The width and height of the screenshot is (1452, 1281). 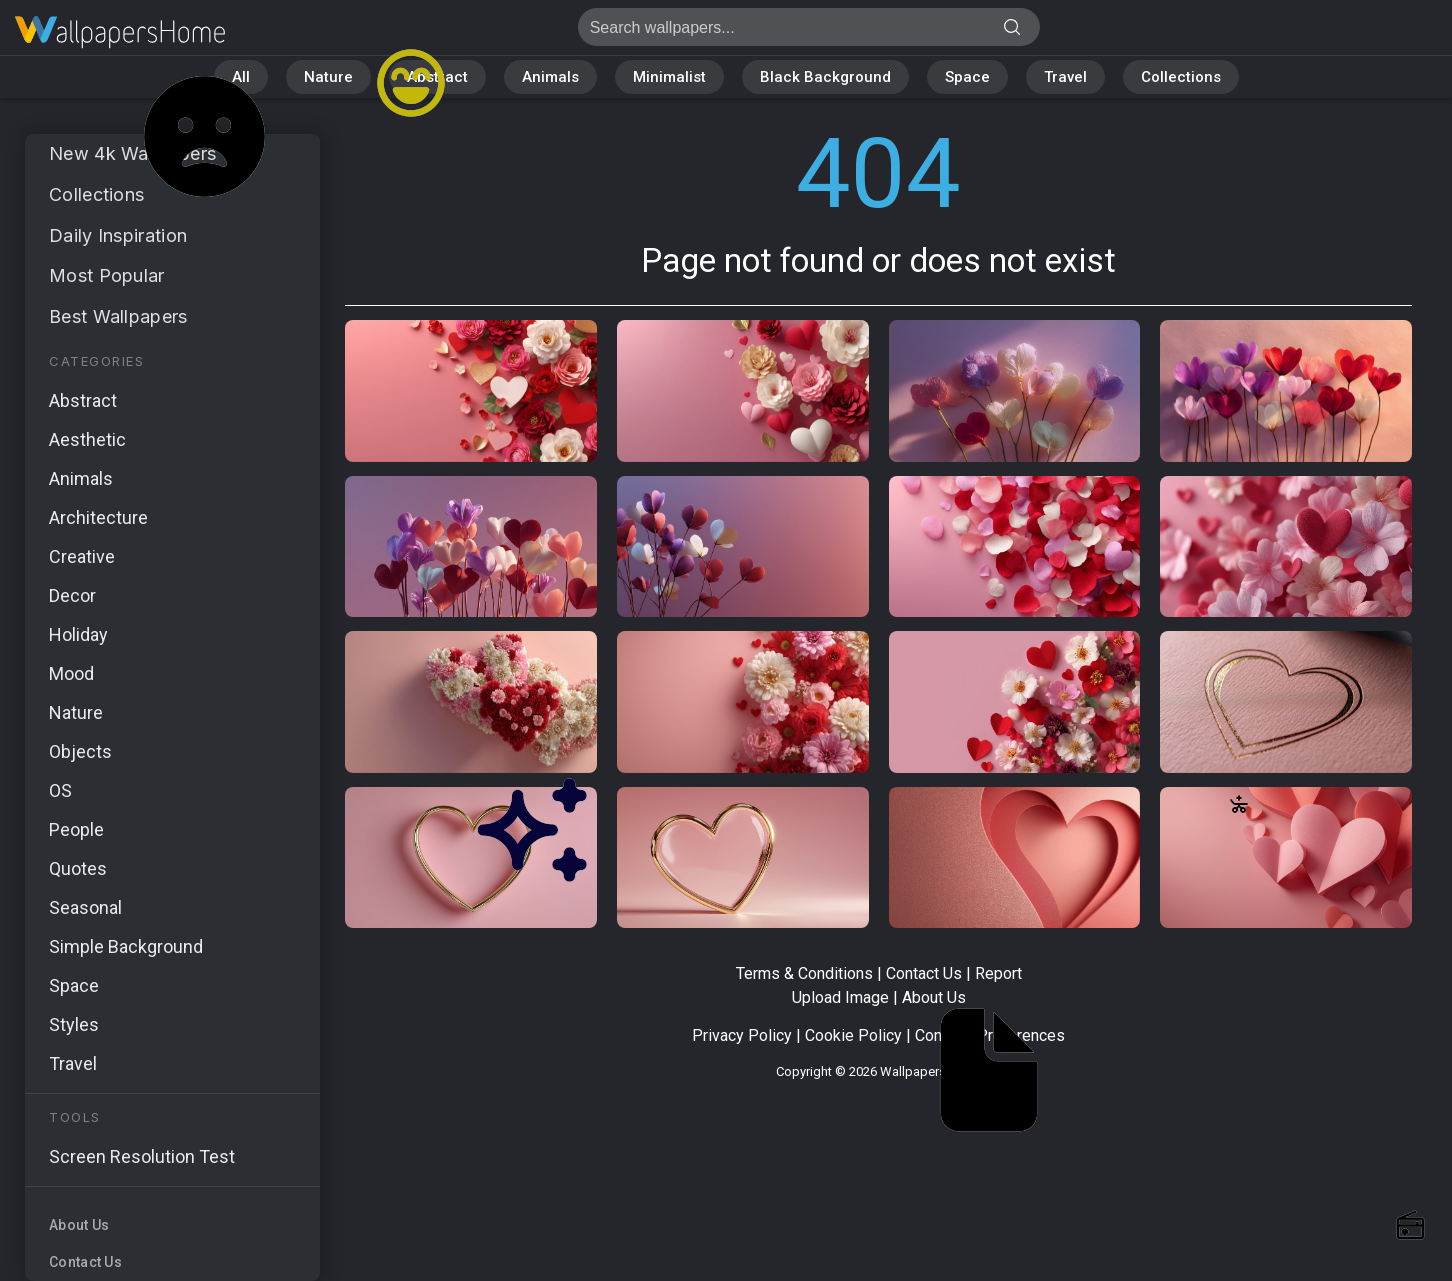 I want to click on react with a laughing emoji, so click(x=411, y=83).